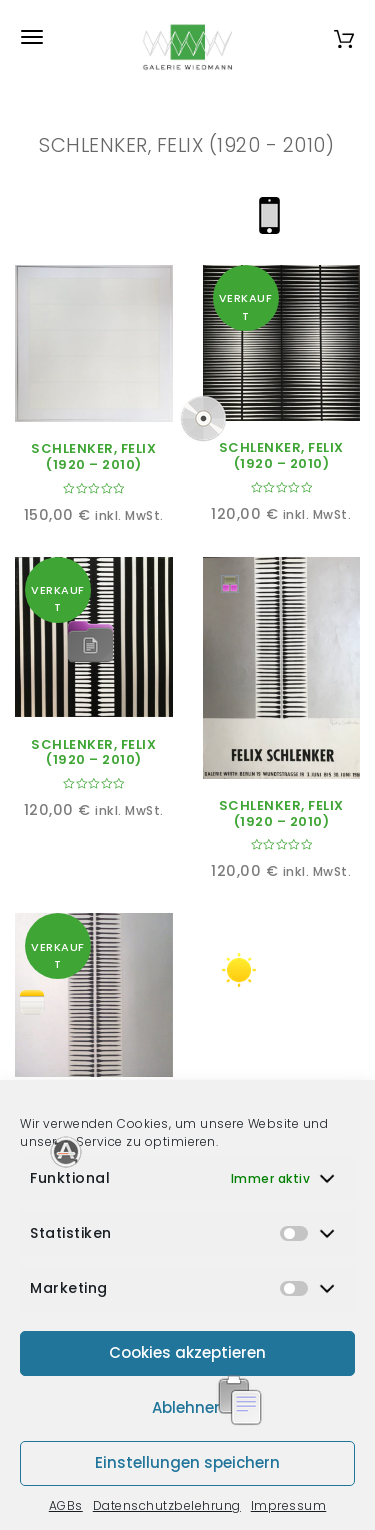 Image resolution: width=375 pixels, height=1530 pixels. What do you see at coordinates (32, 1002) in the screenshot?
I see `open the notes app` at bounding box center [32, 1002].